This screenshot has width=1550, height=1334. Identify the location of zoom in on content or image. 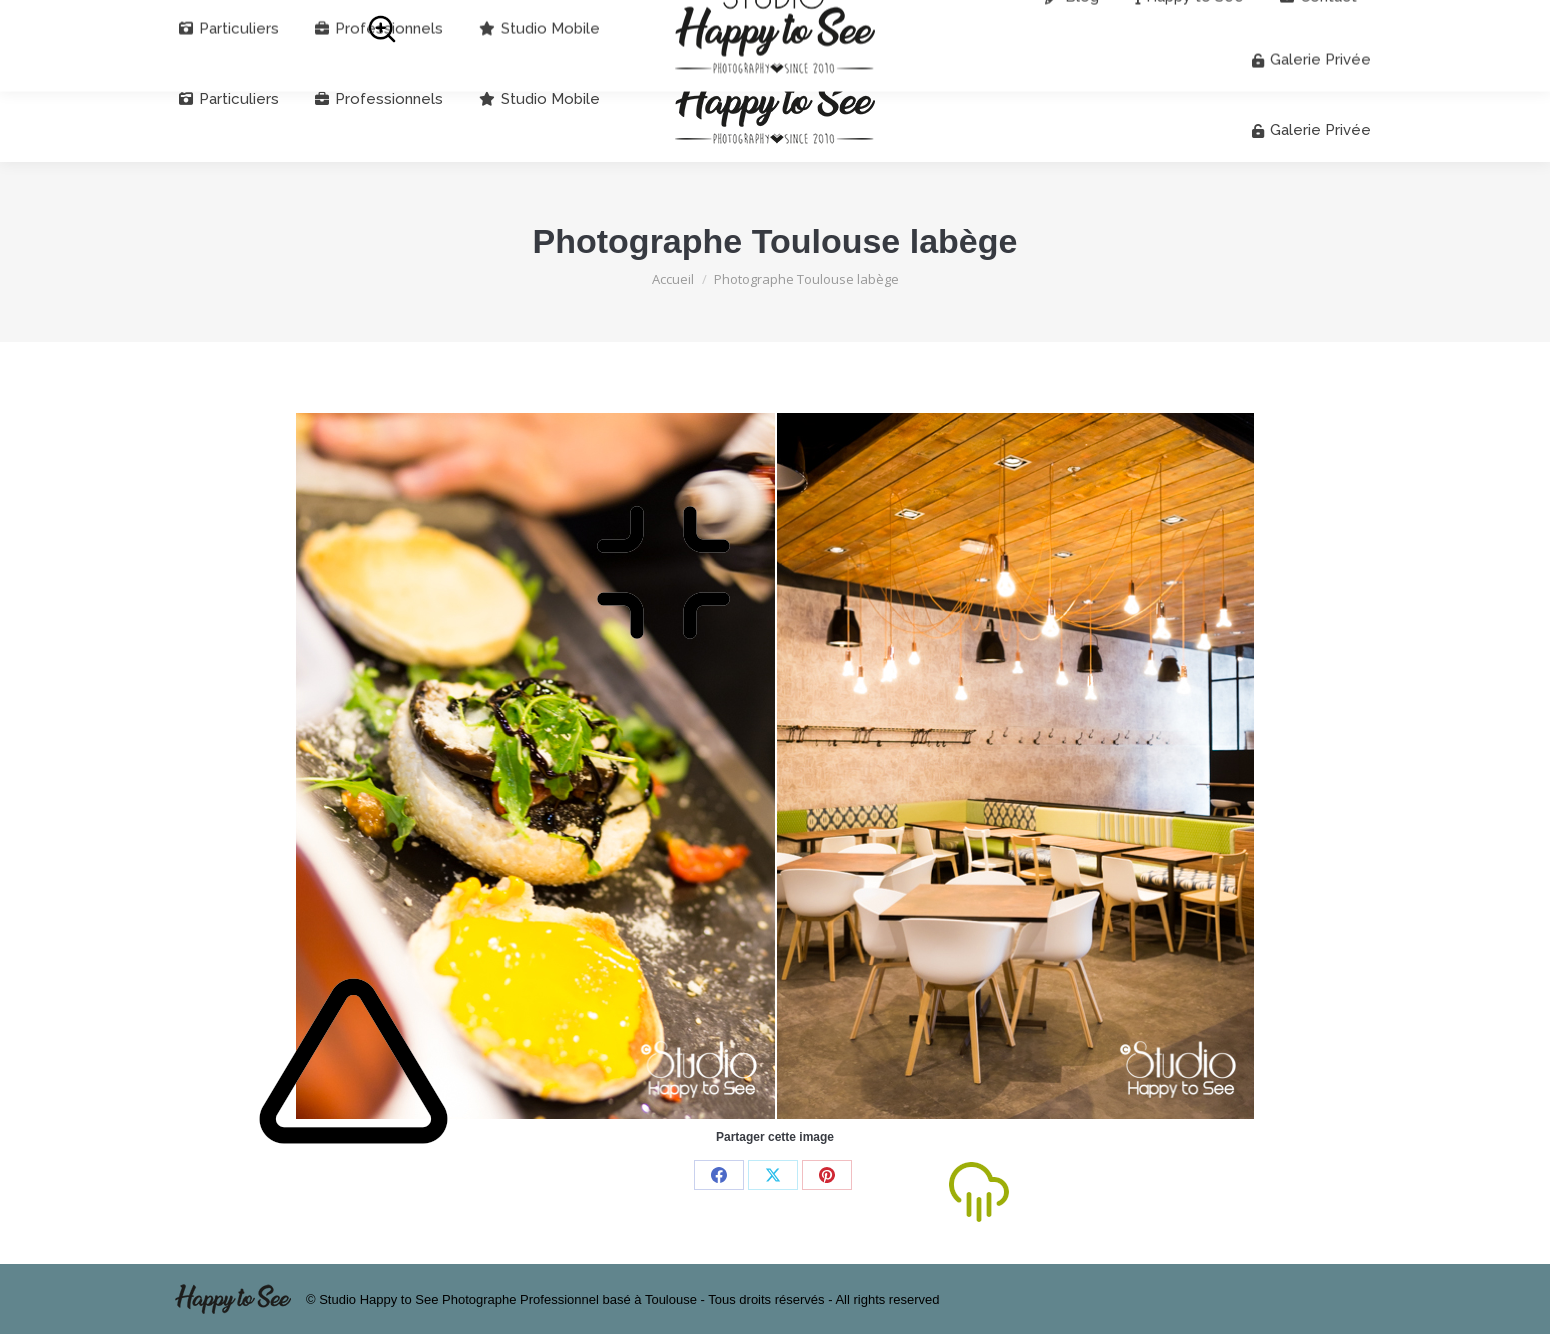
(382, 29).